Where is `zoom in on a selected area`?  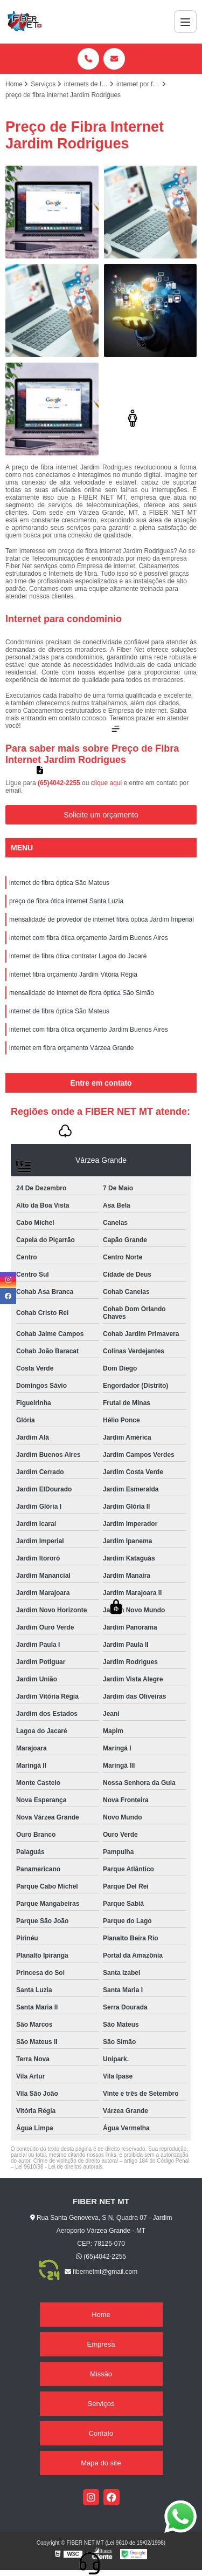 zoom in on a selected area is located at coordinates (142, 344).